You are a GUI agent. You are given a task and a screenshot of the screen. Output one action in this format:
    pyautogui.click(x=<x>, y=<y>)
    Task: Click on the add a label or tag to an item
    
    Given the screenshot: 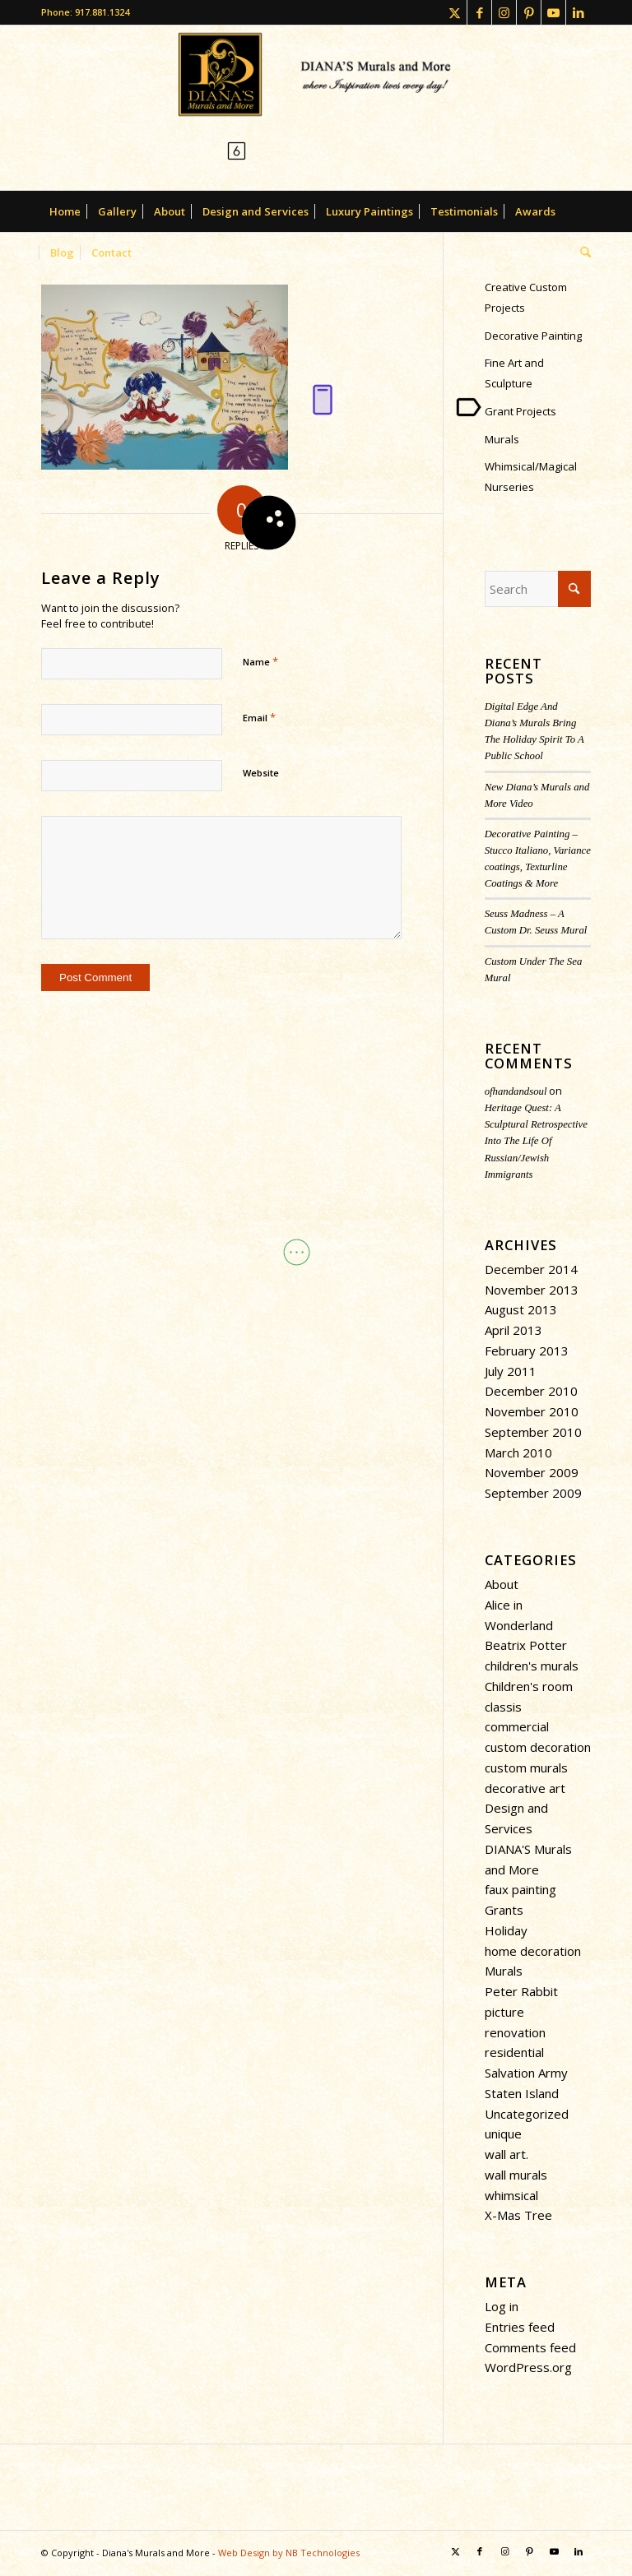 What is the action you would take?
    pyautogui.click(x=468, y=407)
    